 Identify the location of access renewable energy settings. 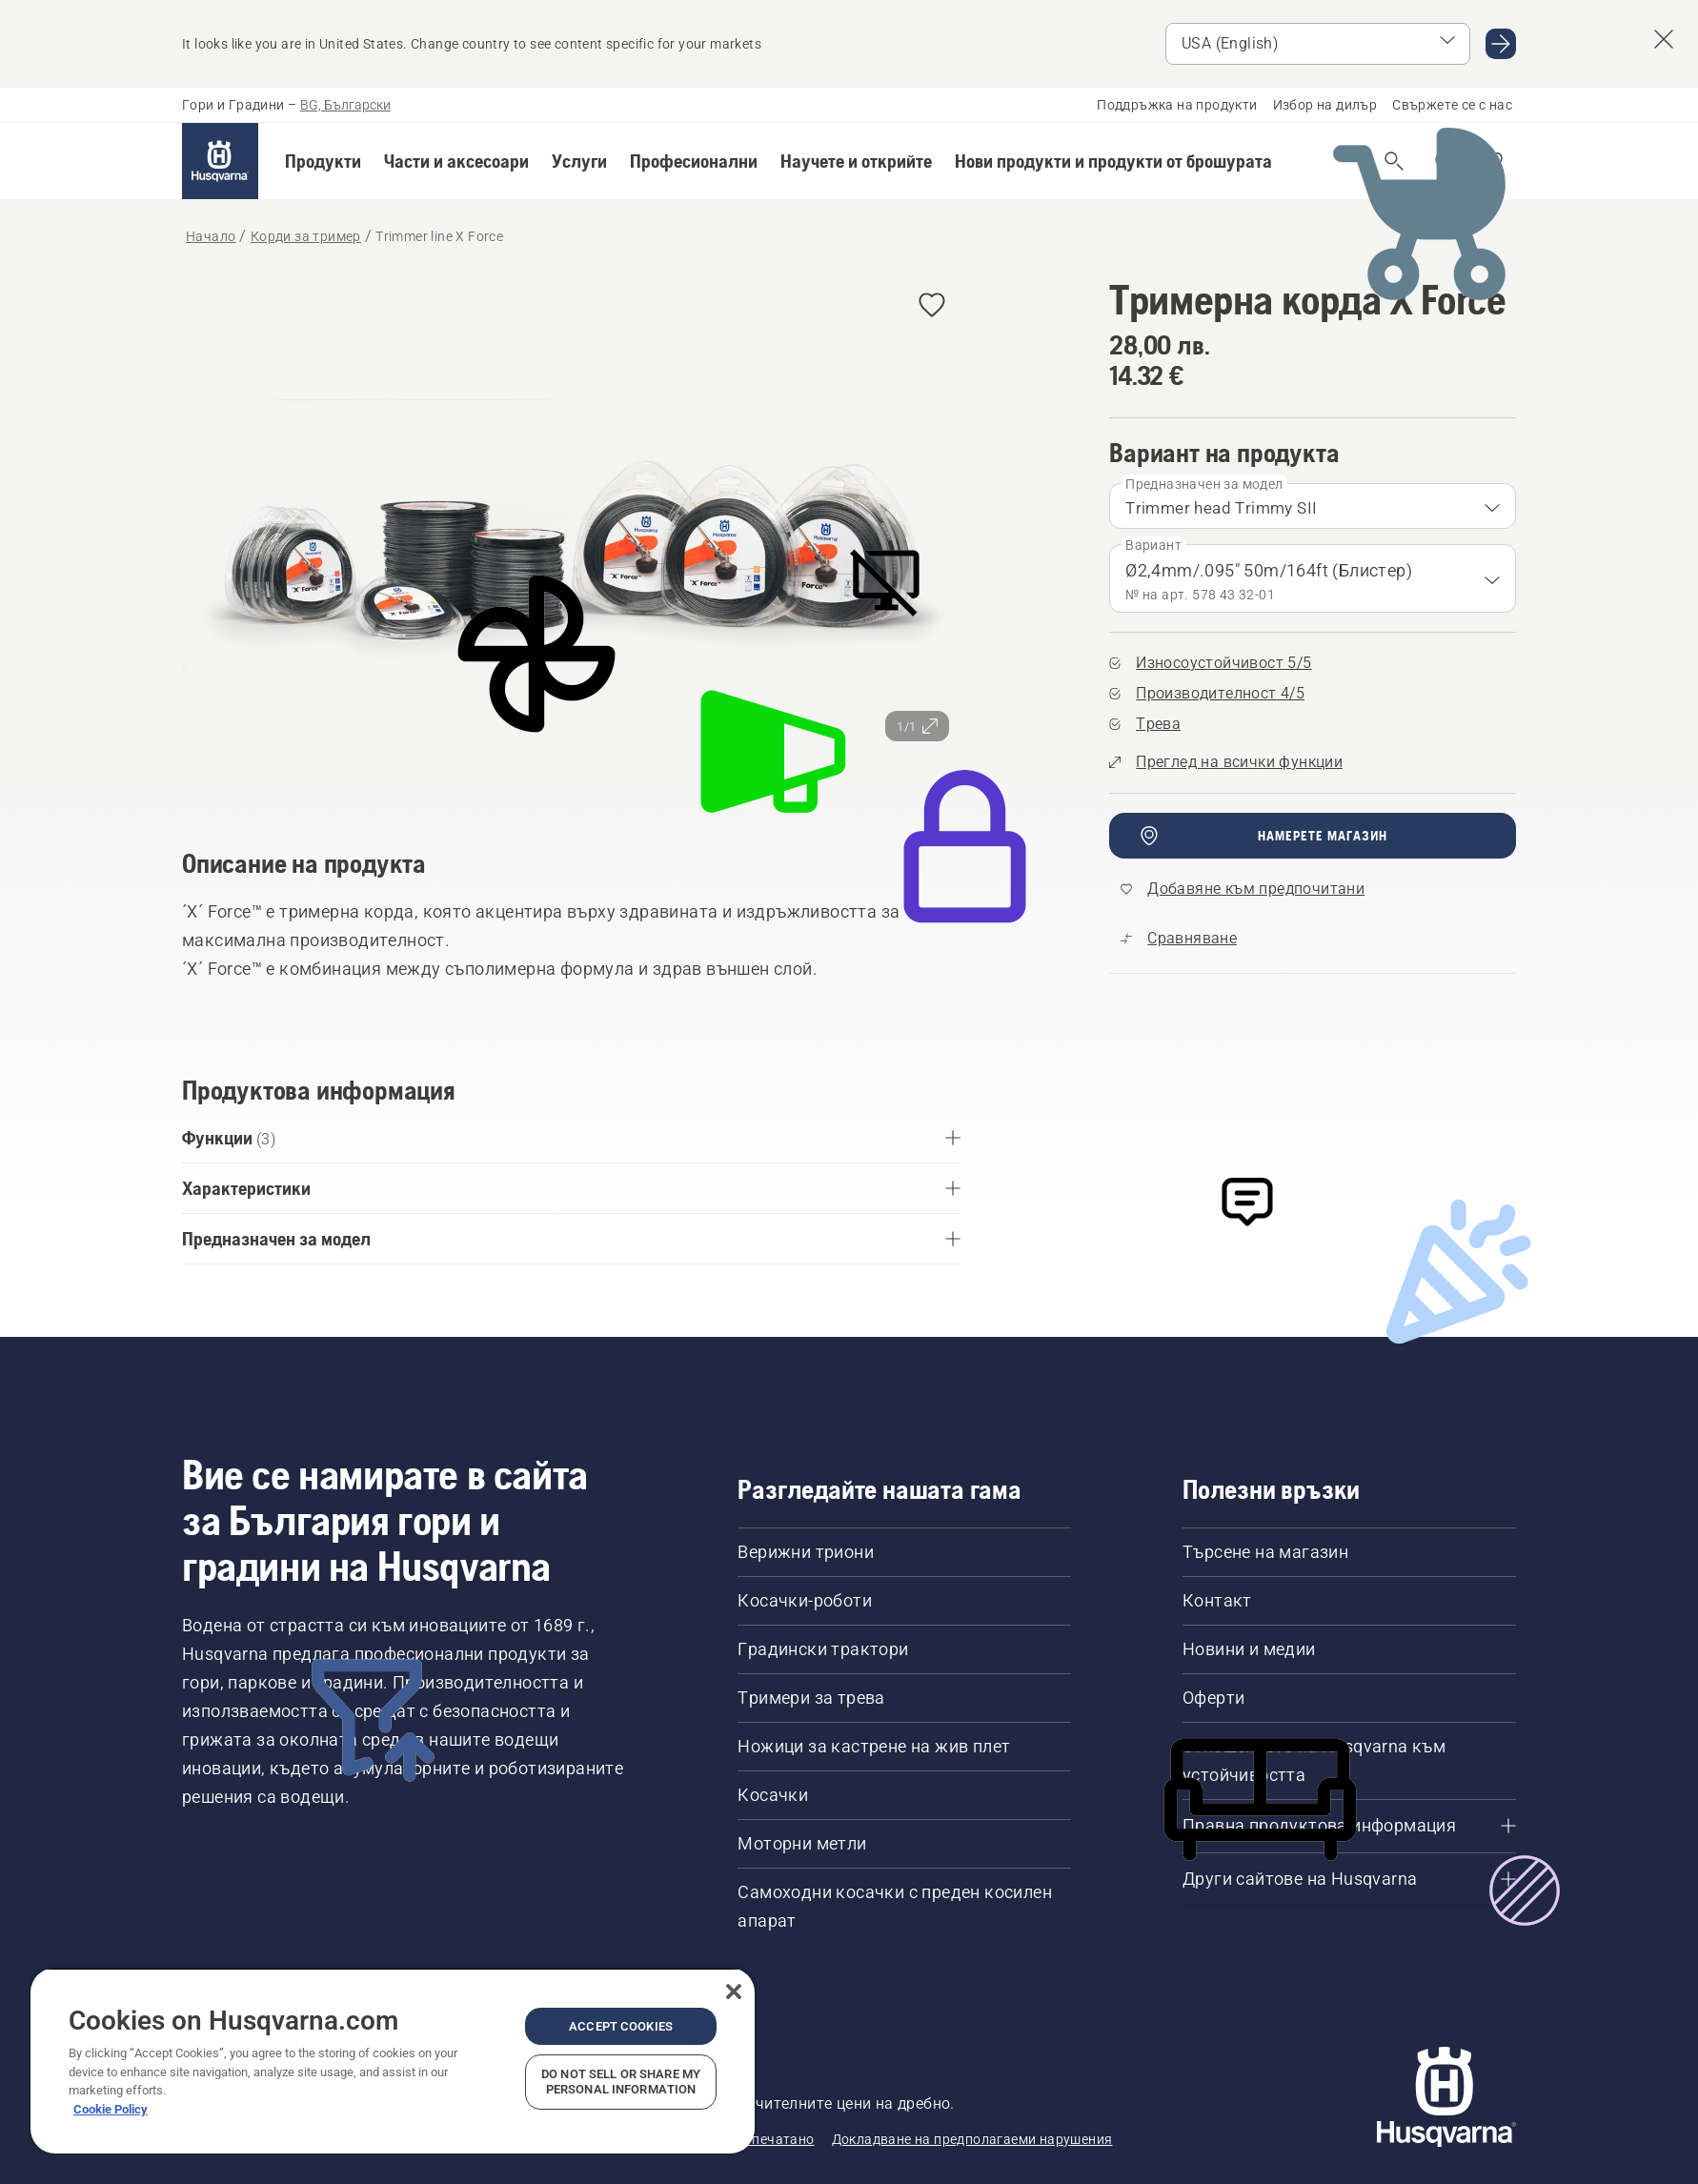
(536, 654).